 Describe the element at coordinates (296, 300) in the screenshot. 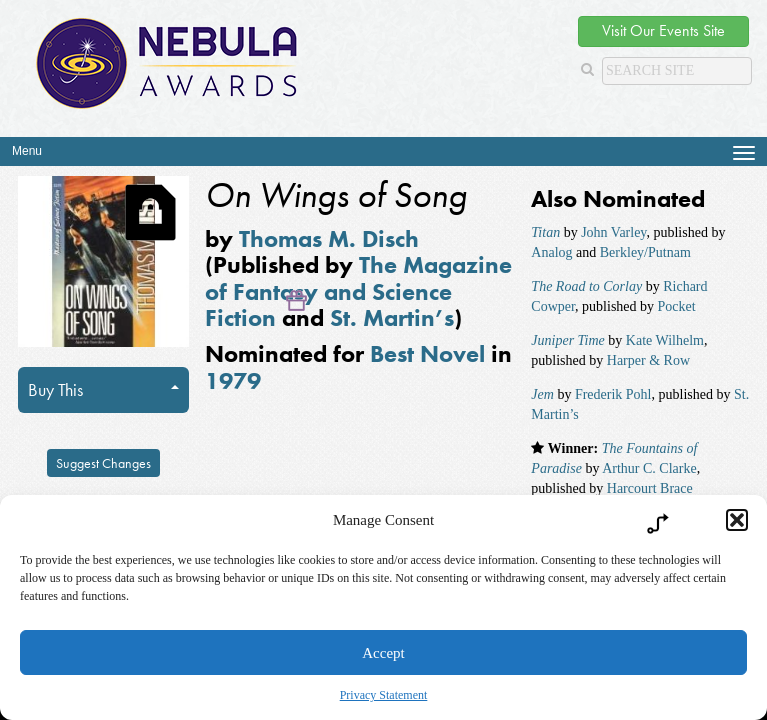

I see `view available rewards or gifts` at that location.